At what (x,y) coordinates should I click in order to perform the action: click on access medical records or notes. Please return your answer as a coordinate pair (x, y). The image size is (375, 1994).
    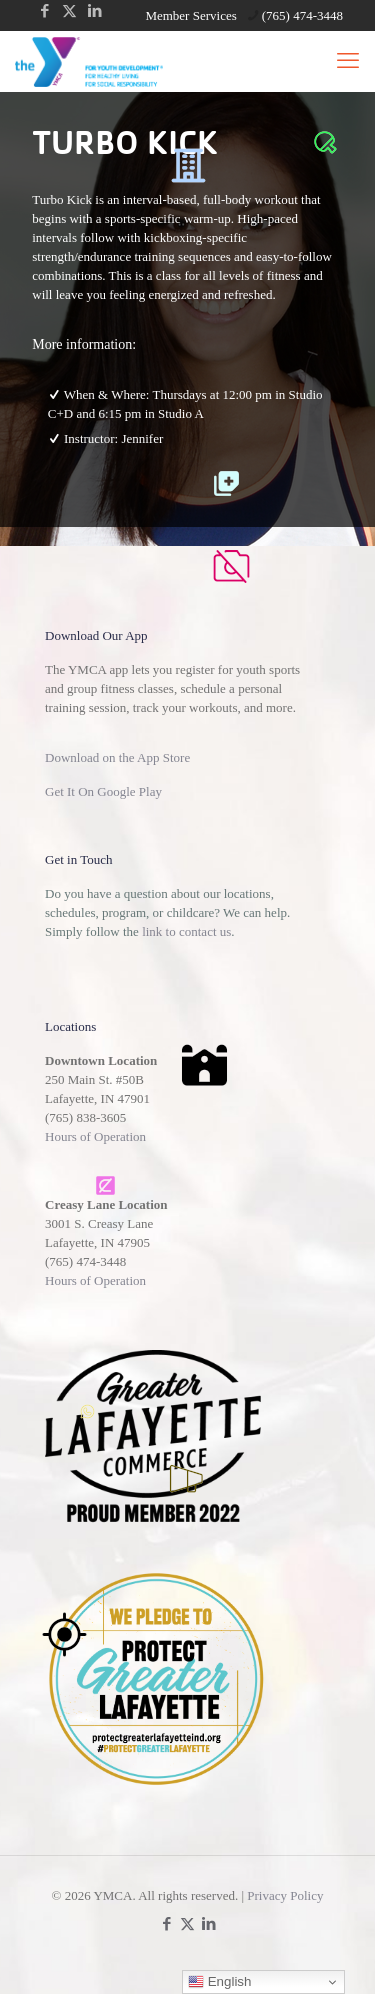
    Looking at the image, I should click on (226, 483).